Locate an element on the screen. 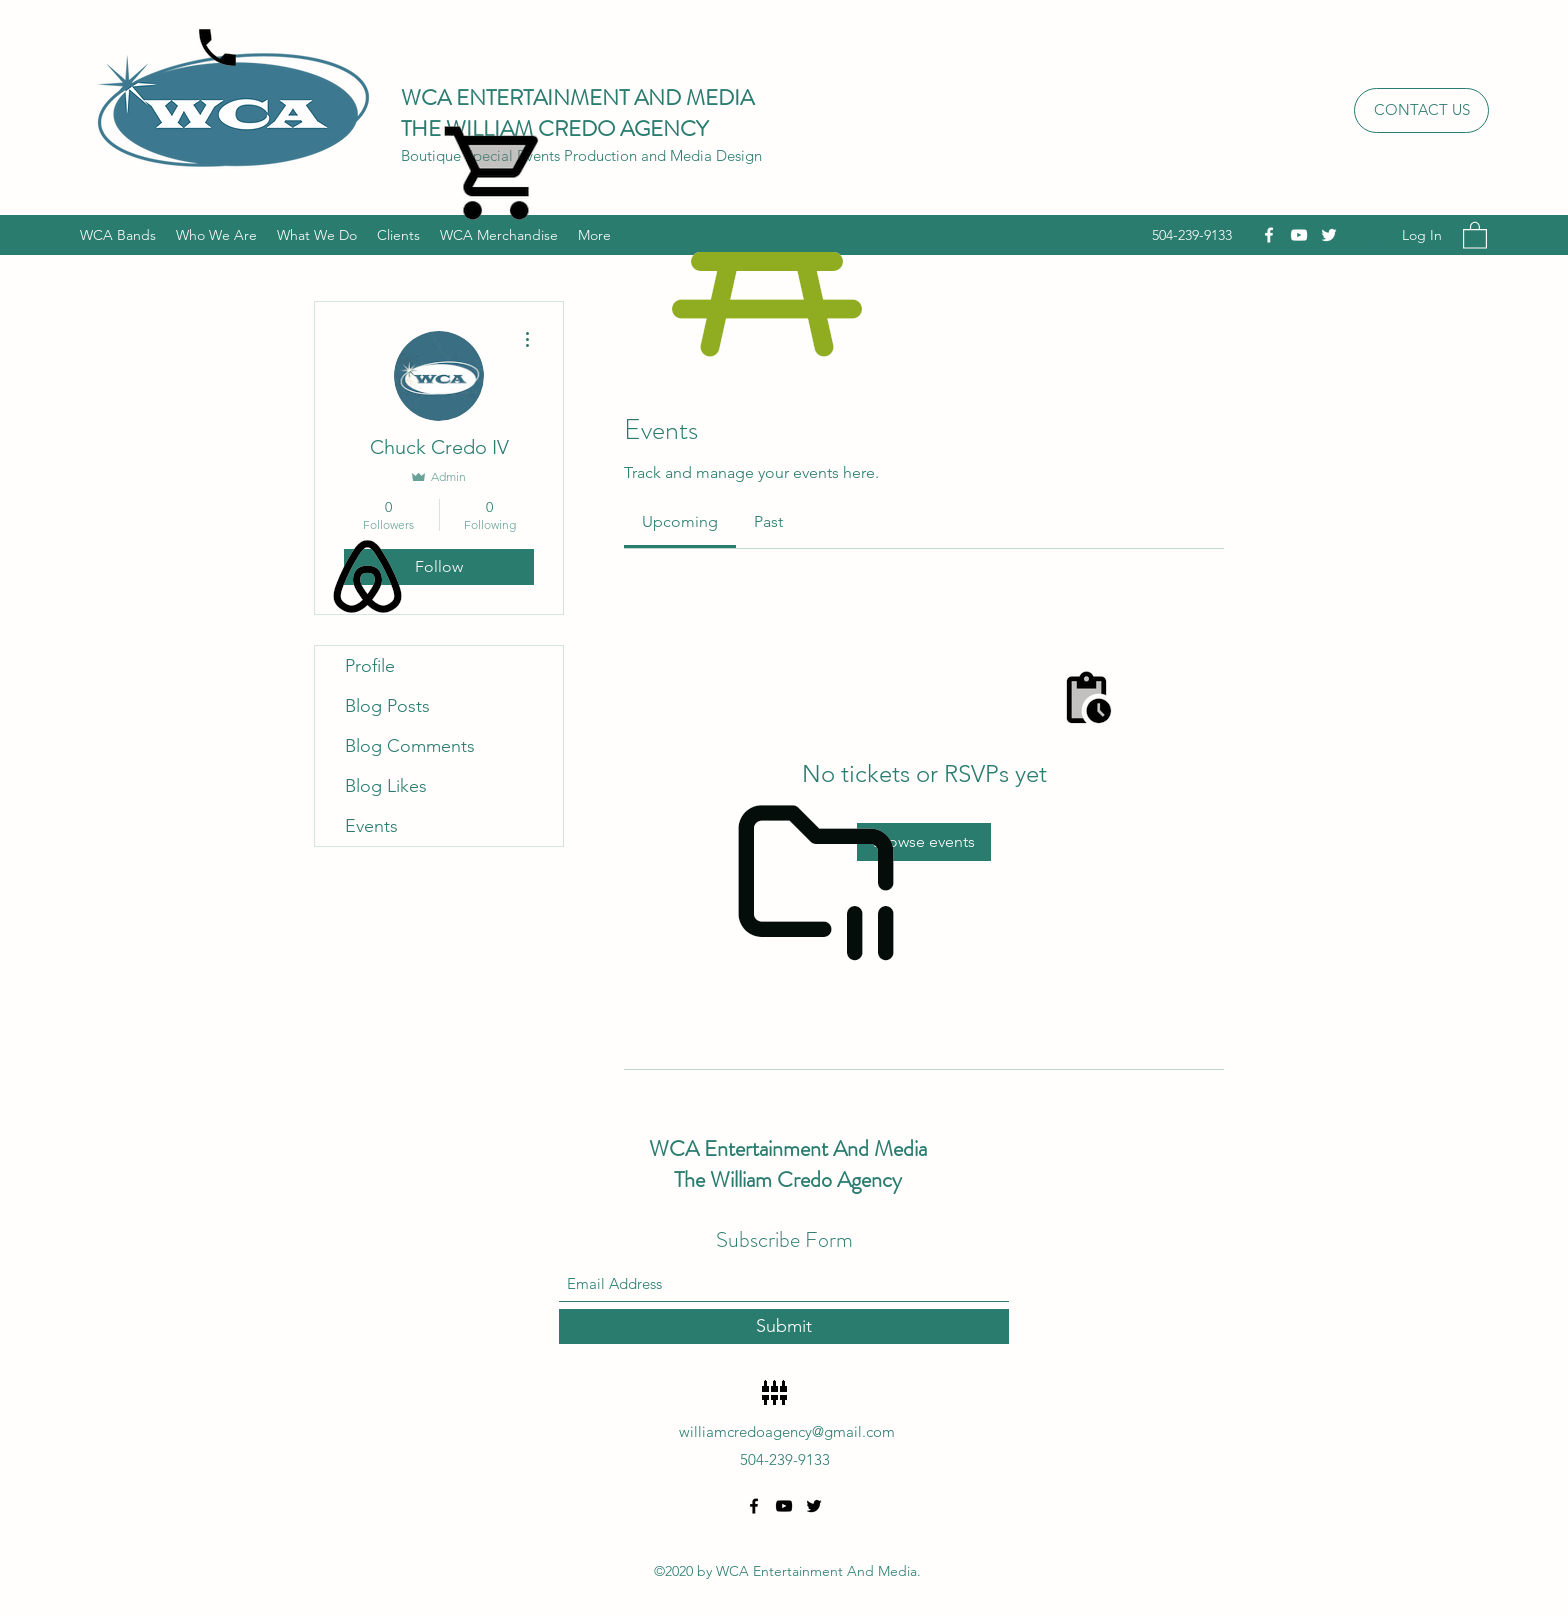 Image resolution: width=1568 pixels, height=1616 pixels. make a phone call is located at coordinates (217, 47).